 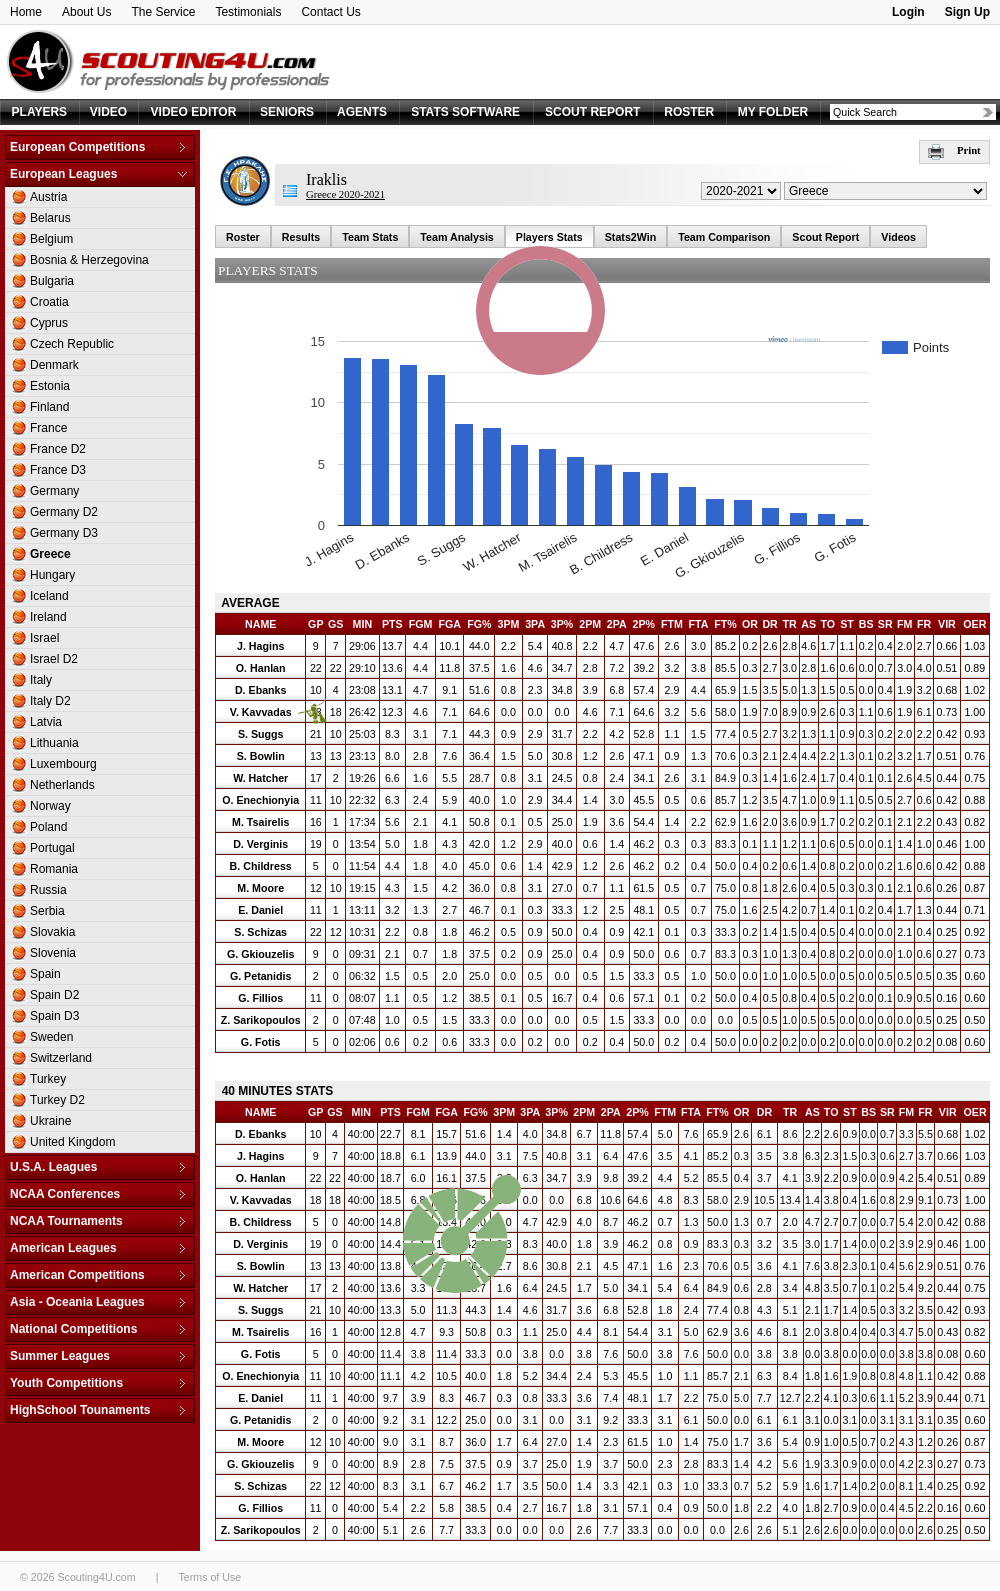 I want to click on open vimeo livestream app, so click(x=794, y=339).